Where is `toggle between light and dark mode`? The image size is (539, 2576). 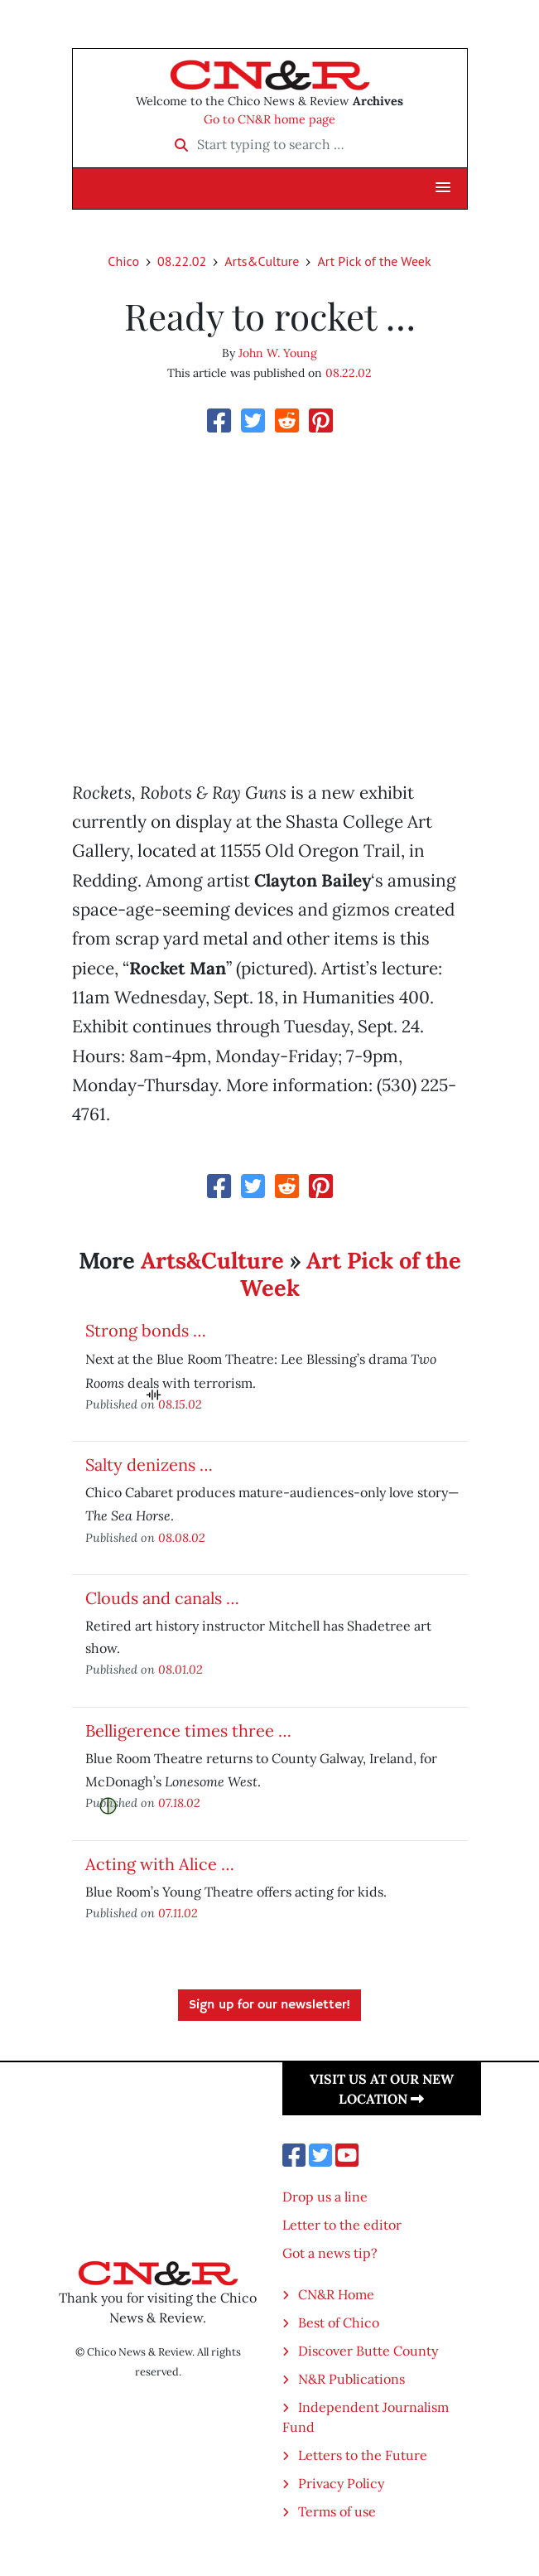
toggle between light and dark mode is located at coordinates (108, 1805).